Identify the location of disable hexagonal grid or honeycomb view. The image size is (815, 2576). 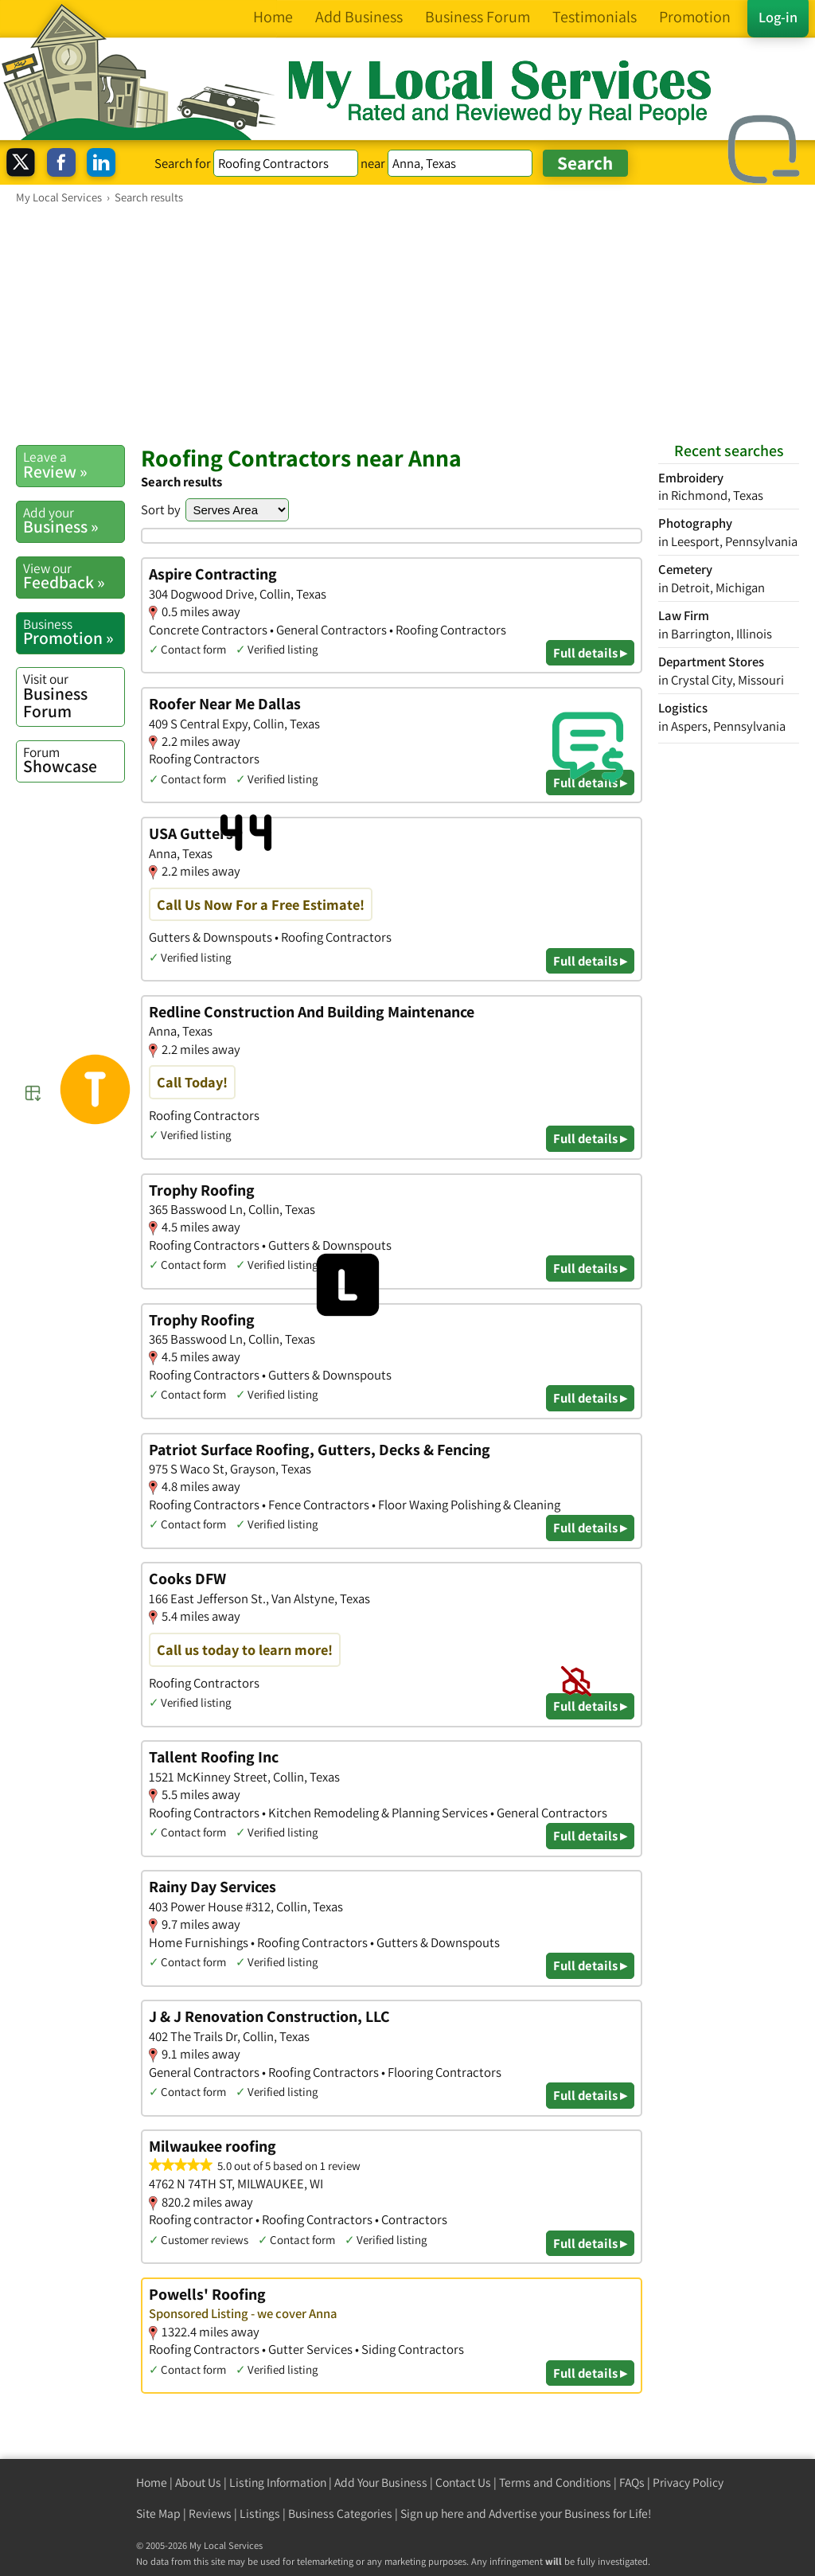
(576, 1681).